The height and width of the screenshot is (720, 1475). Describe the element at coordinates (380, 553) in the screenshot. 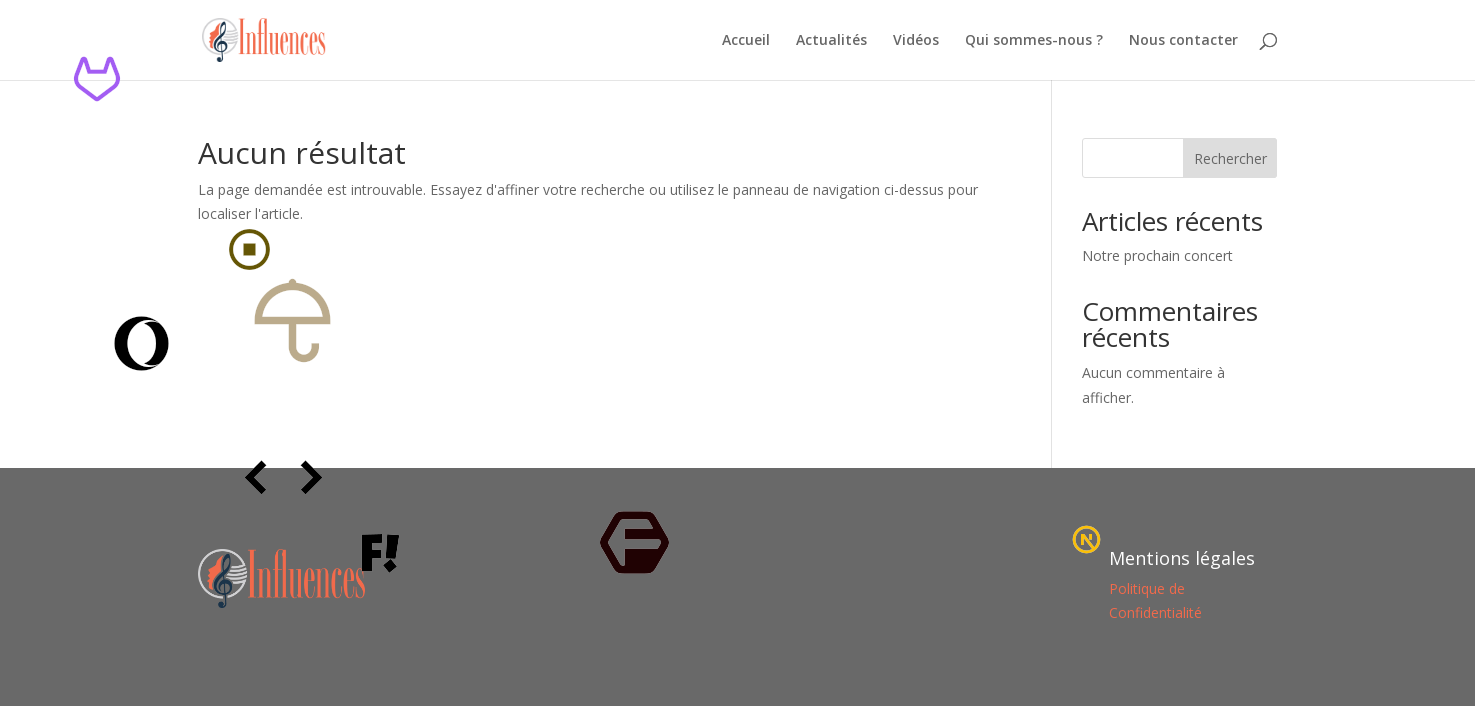

I see `Fritz! brand logo` at that location.